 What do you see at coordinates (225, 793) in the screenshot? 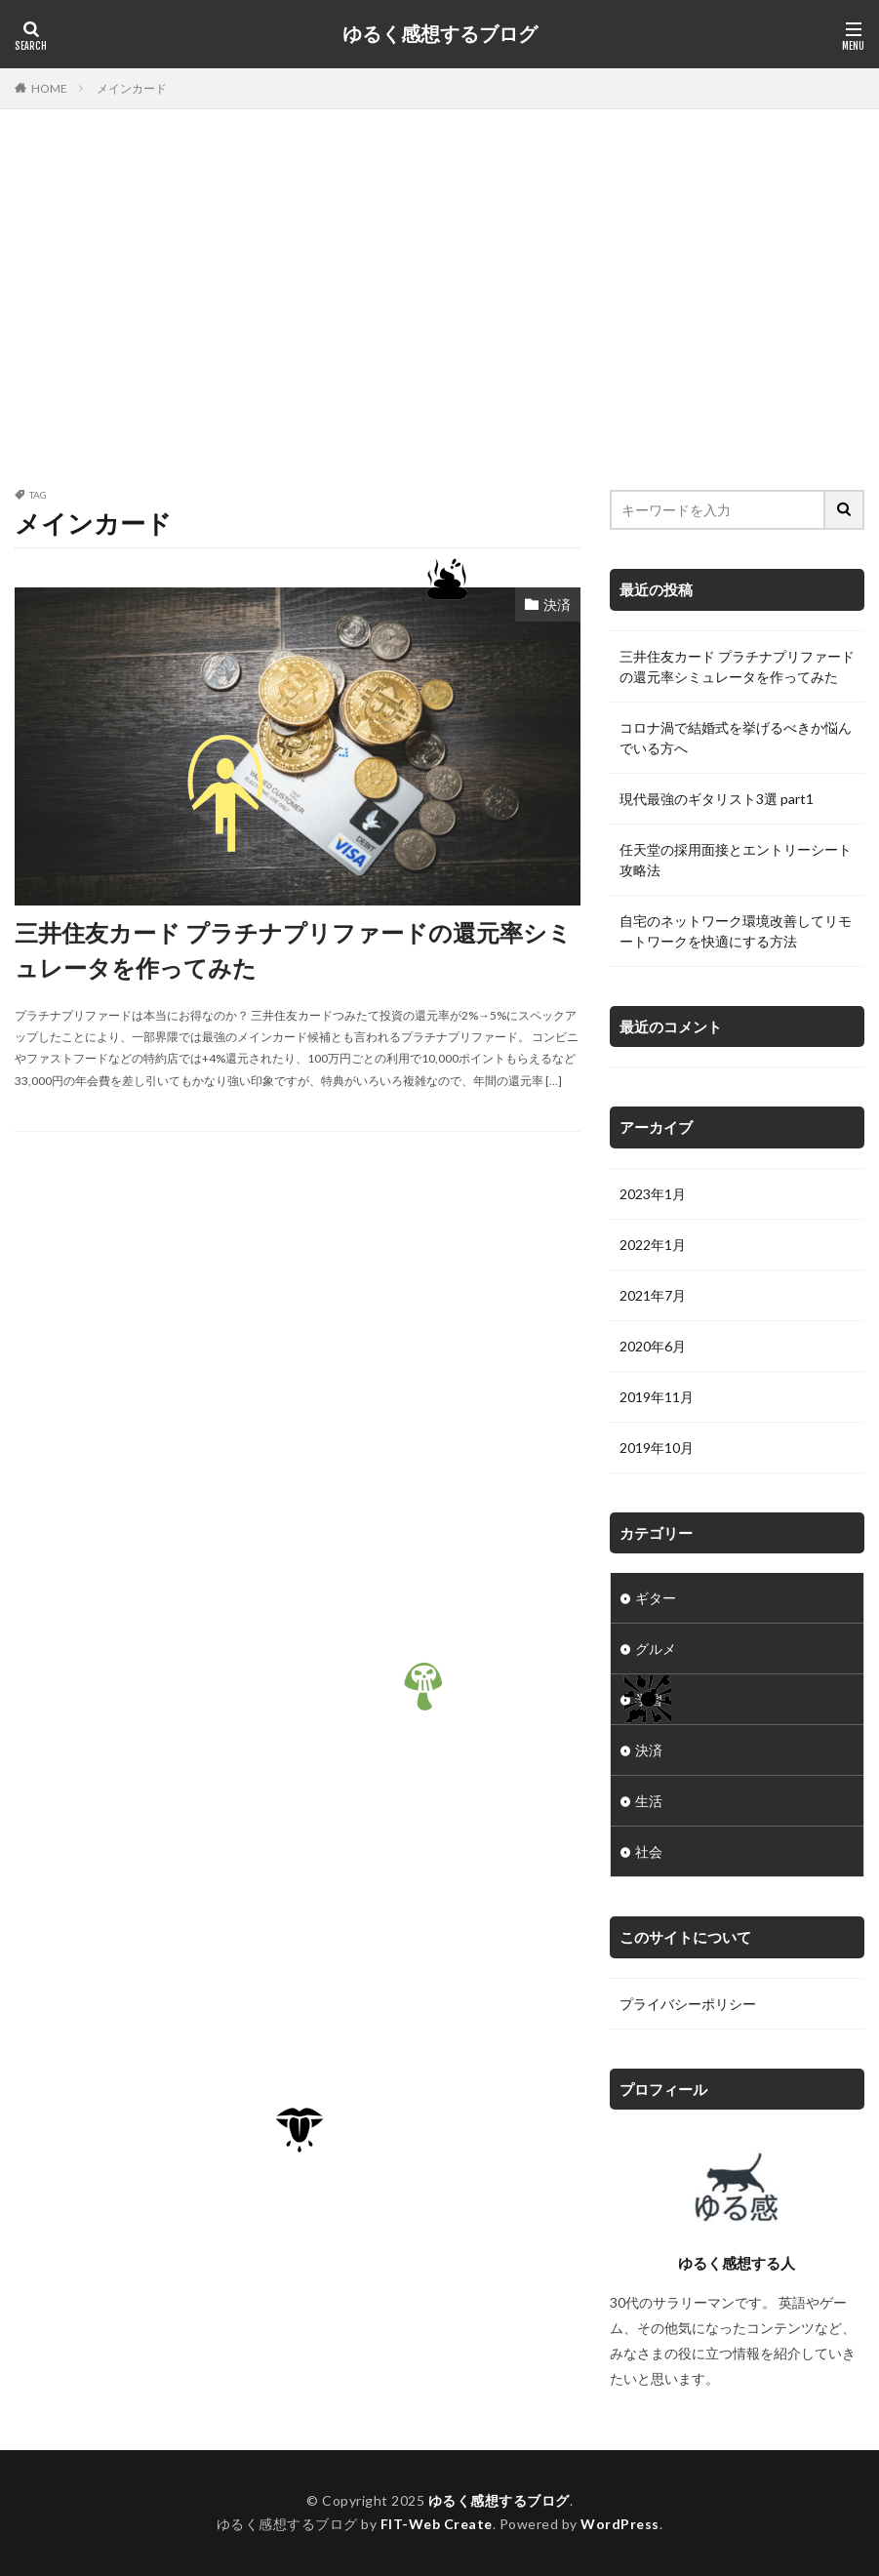
I see `access jump rope workout or exercise` at bounding box center [225, 793].